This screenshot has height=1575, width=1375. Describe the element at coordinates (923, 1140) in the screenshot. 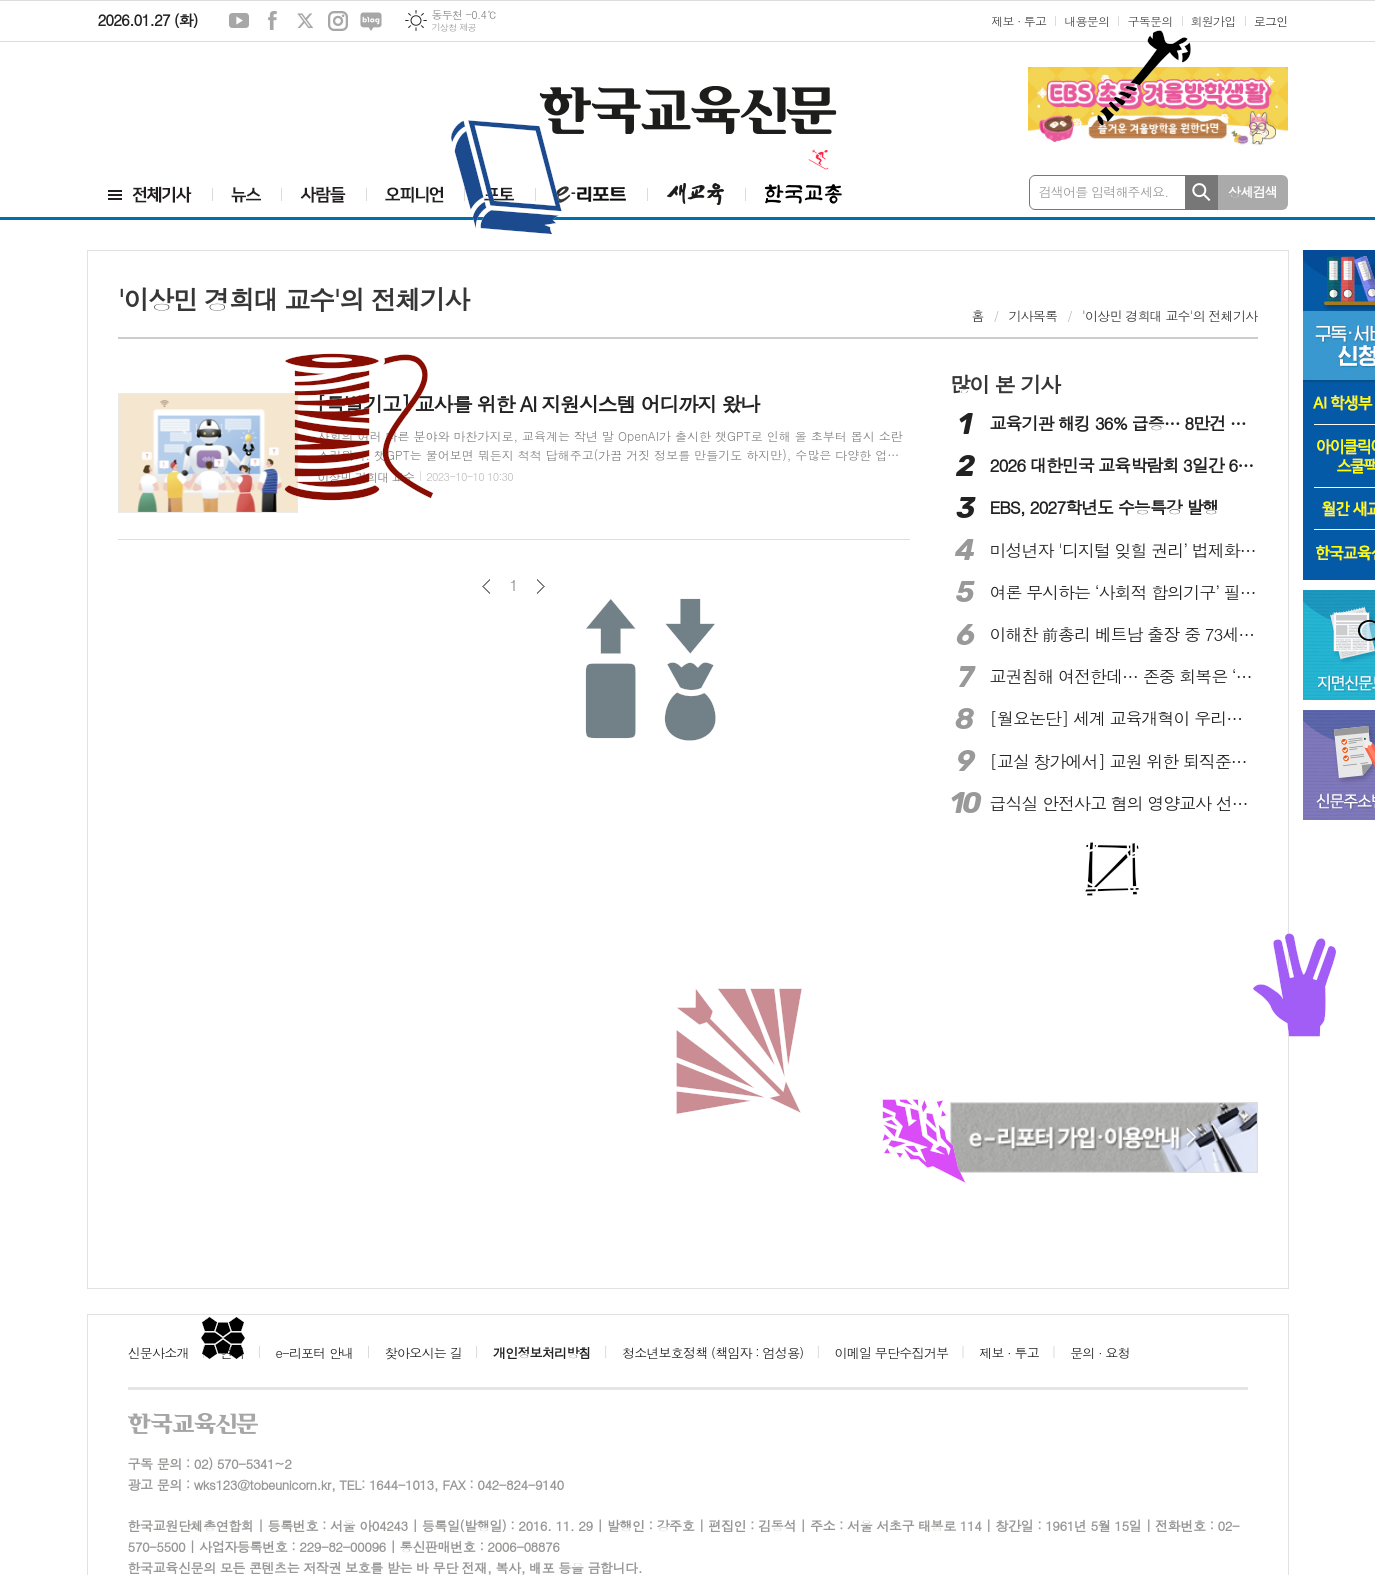

I see `select ice spear ability or spell` at that location.